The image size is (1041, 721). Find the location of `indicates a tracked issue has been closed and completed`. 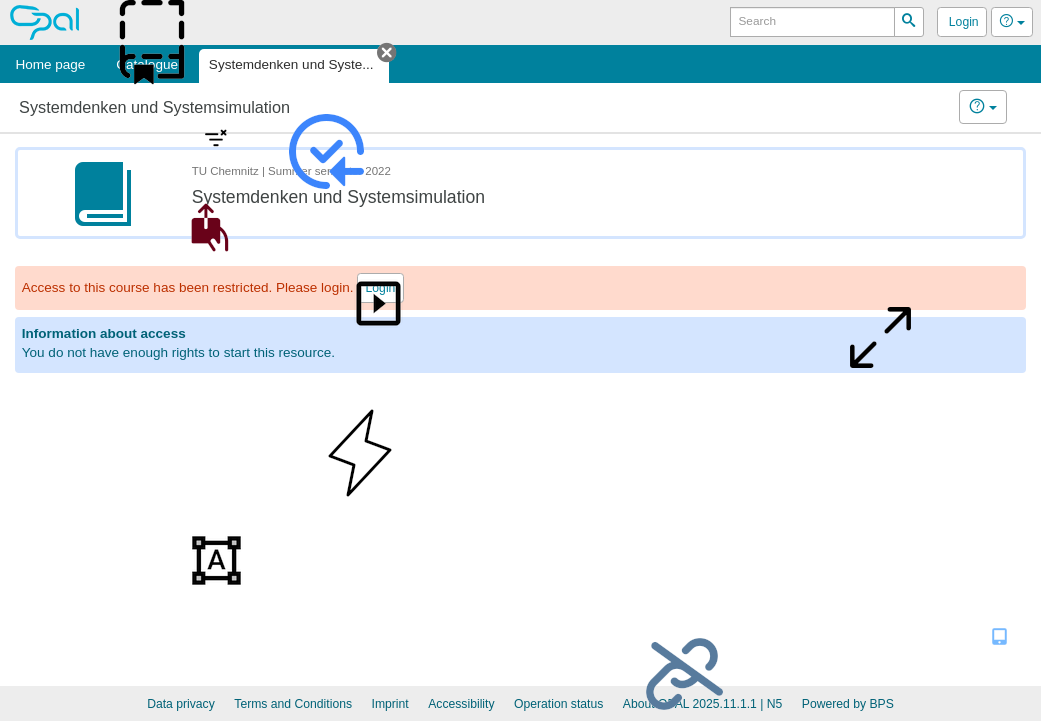

indicates a tracked issue has been closed and completed is located at coordinates (326, 151).